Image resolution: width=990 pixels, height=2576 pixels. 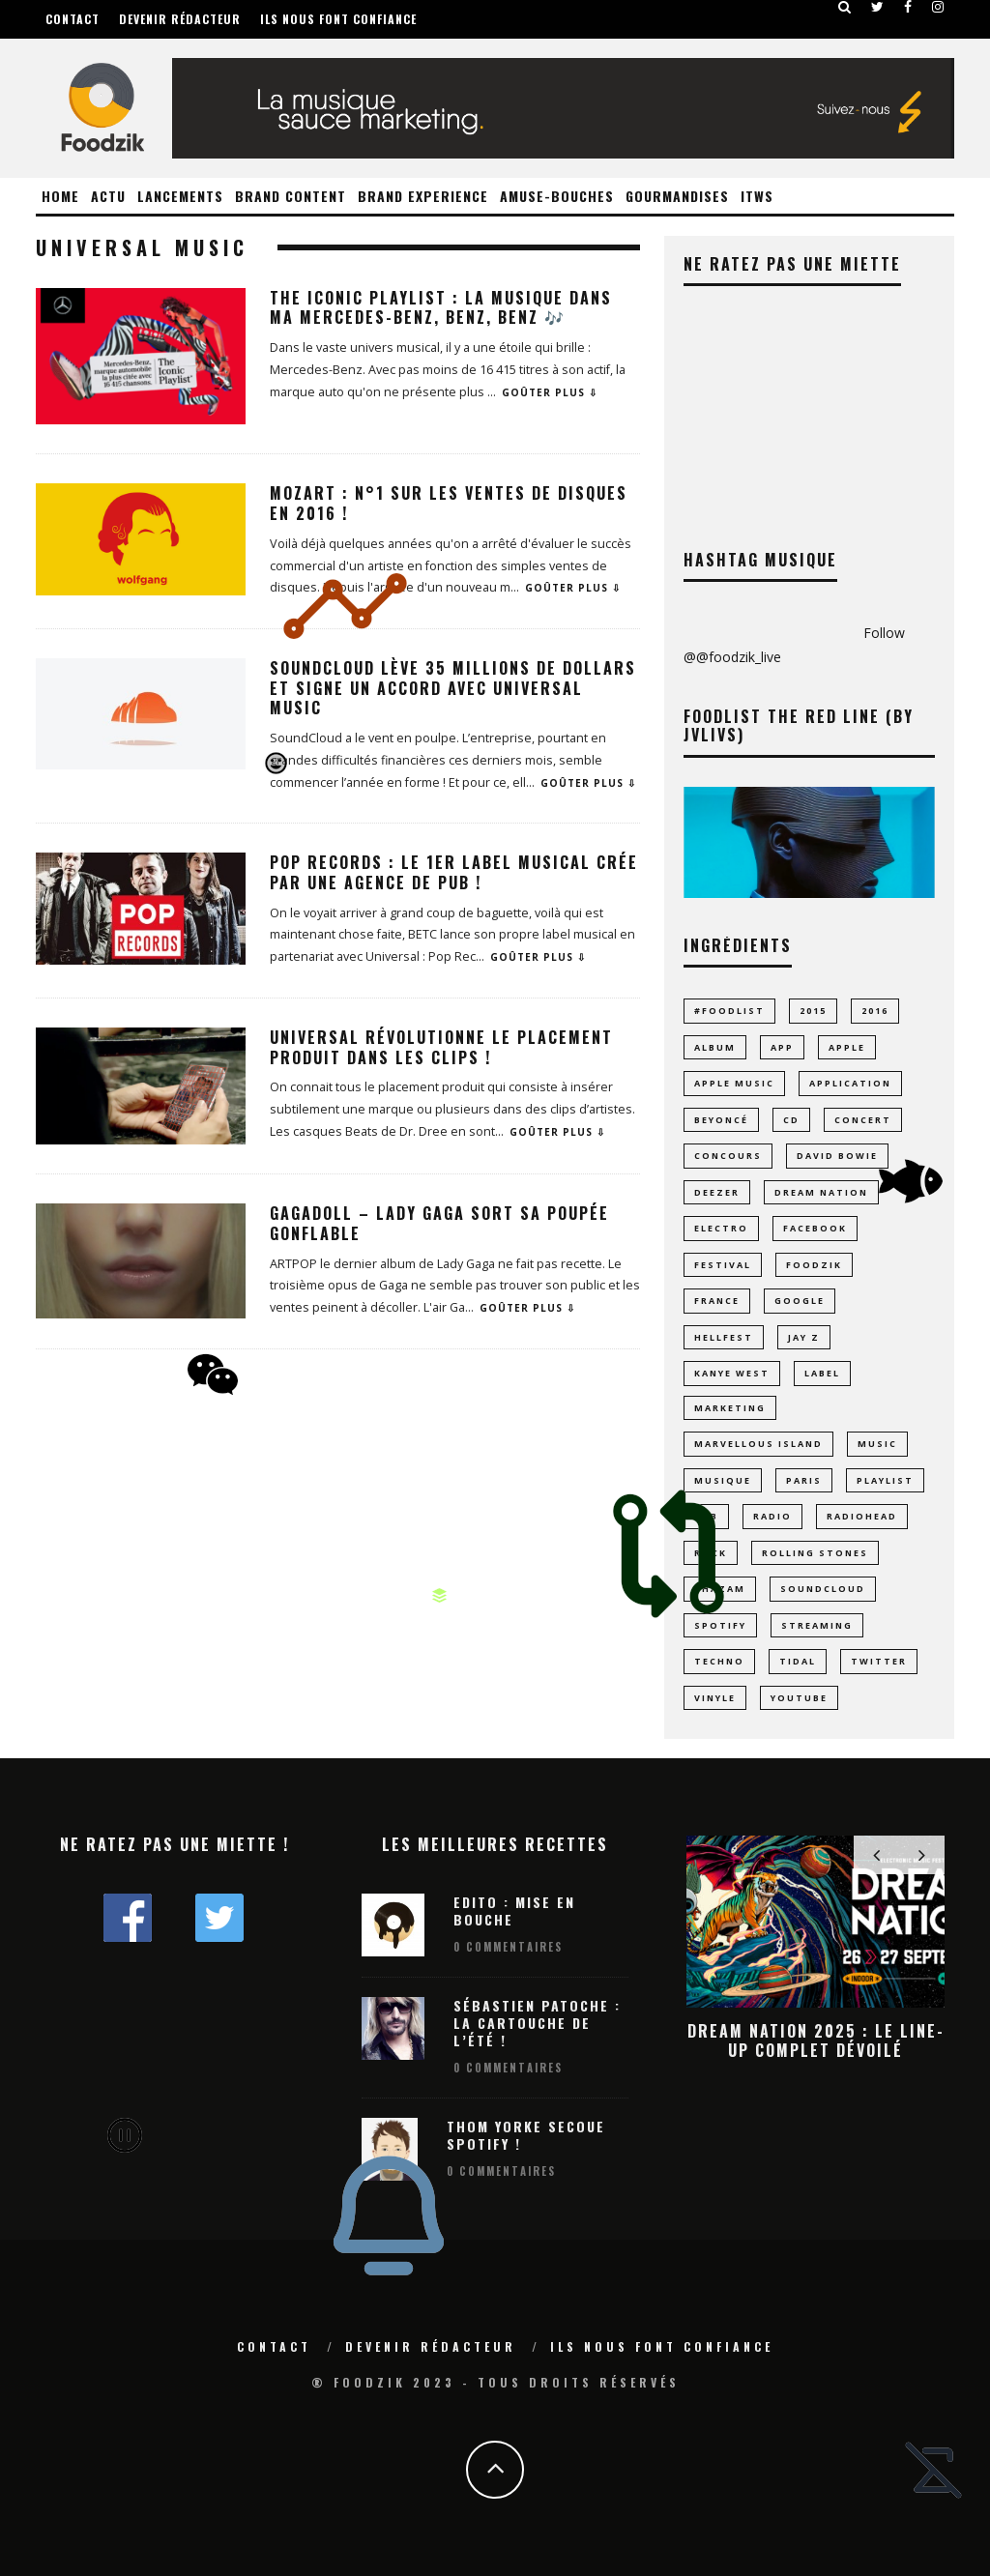 I want to click on compare branches or commits in version control, so click(x=668, y=1553).